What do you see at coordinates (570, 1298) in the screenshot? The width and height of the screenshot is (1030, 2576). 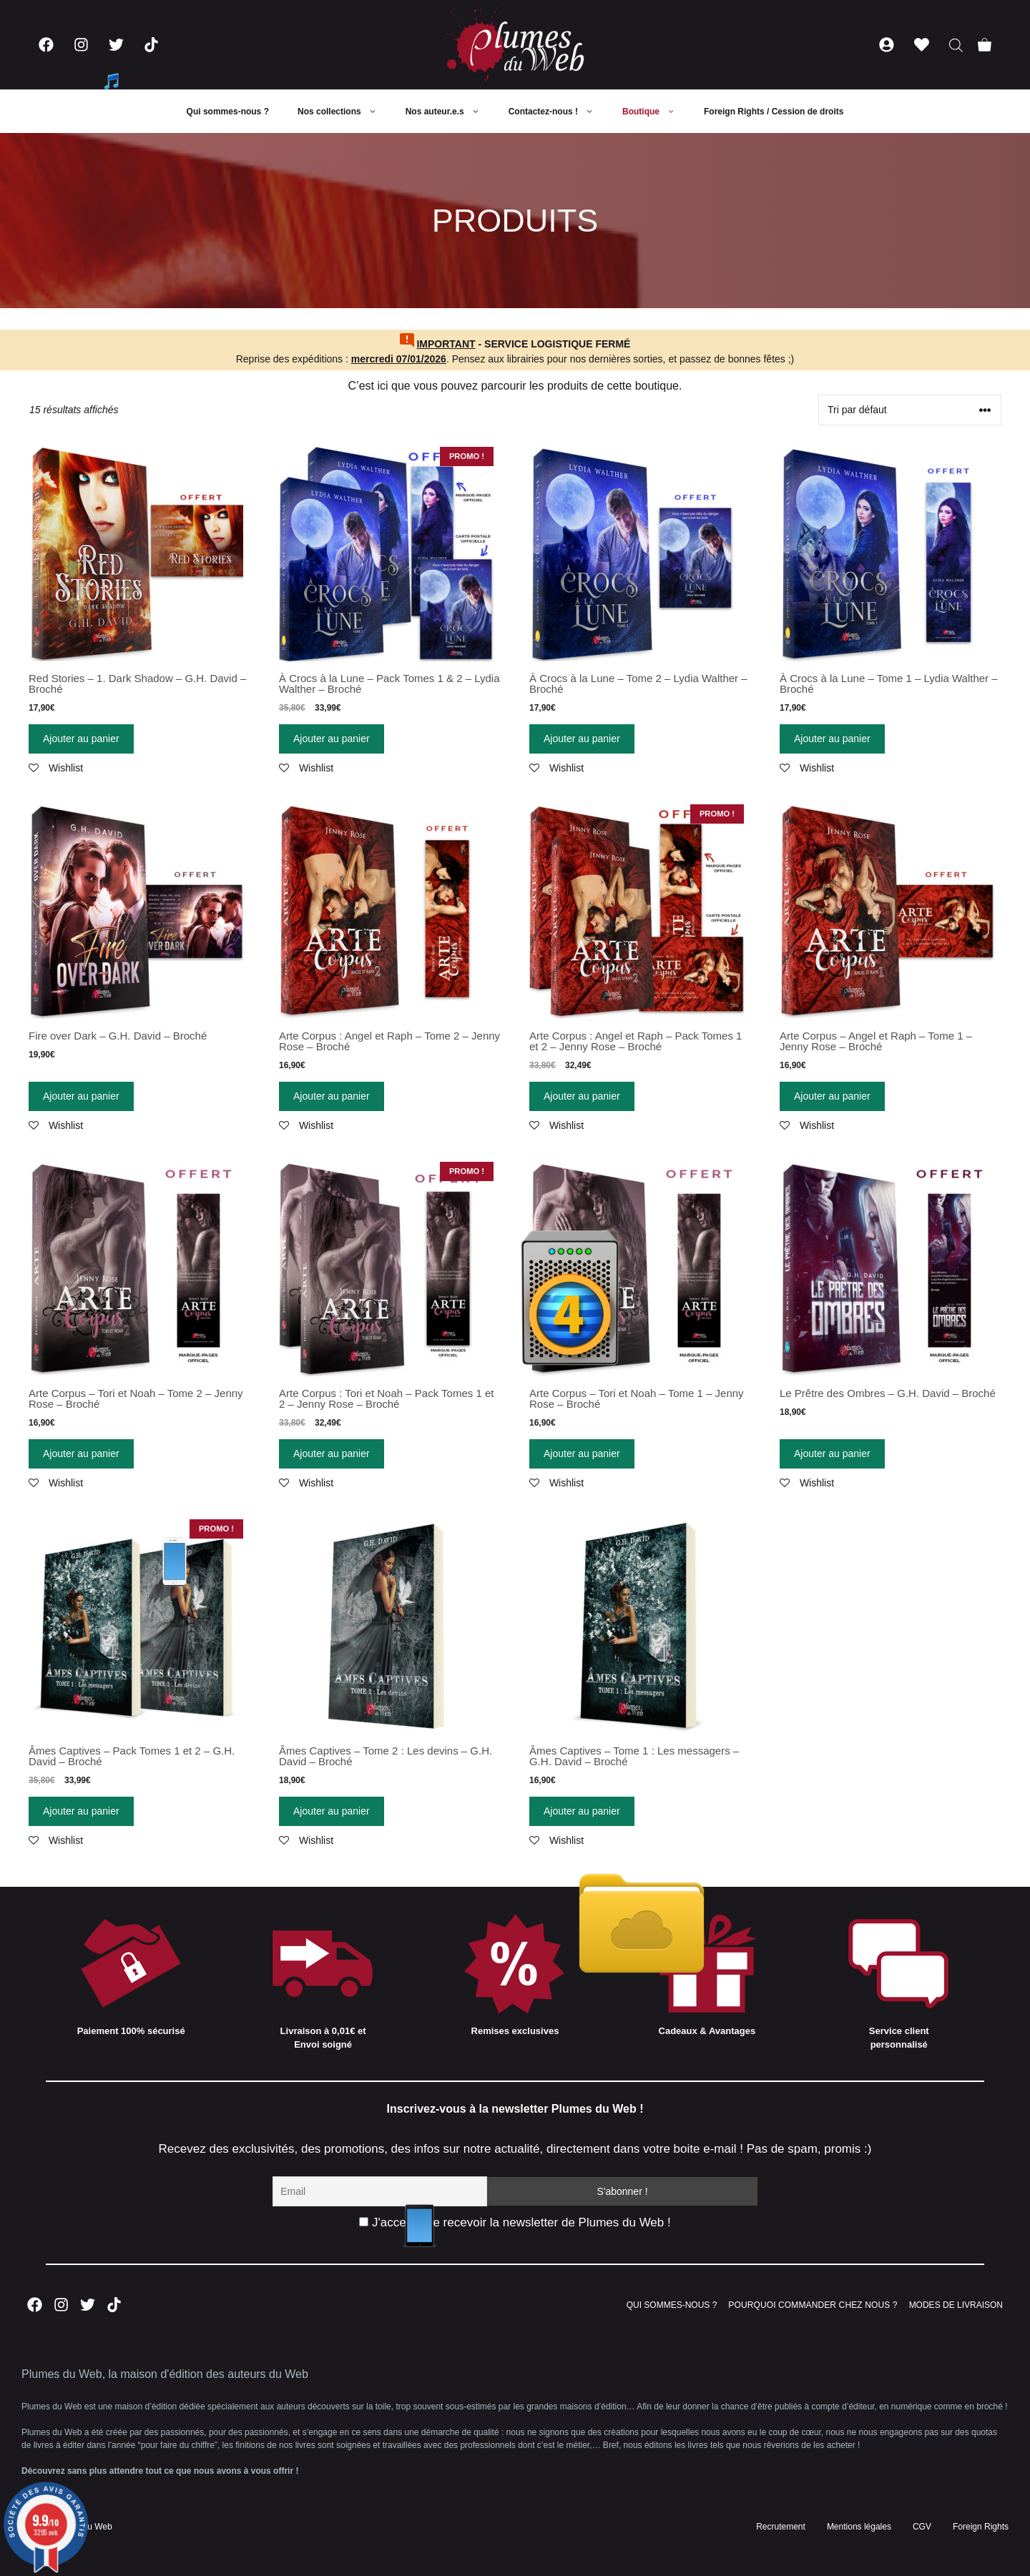 I see `access RAID 4 storage configuration settings` at bounding box center [570, 1298].